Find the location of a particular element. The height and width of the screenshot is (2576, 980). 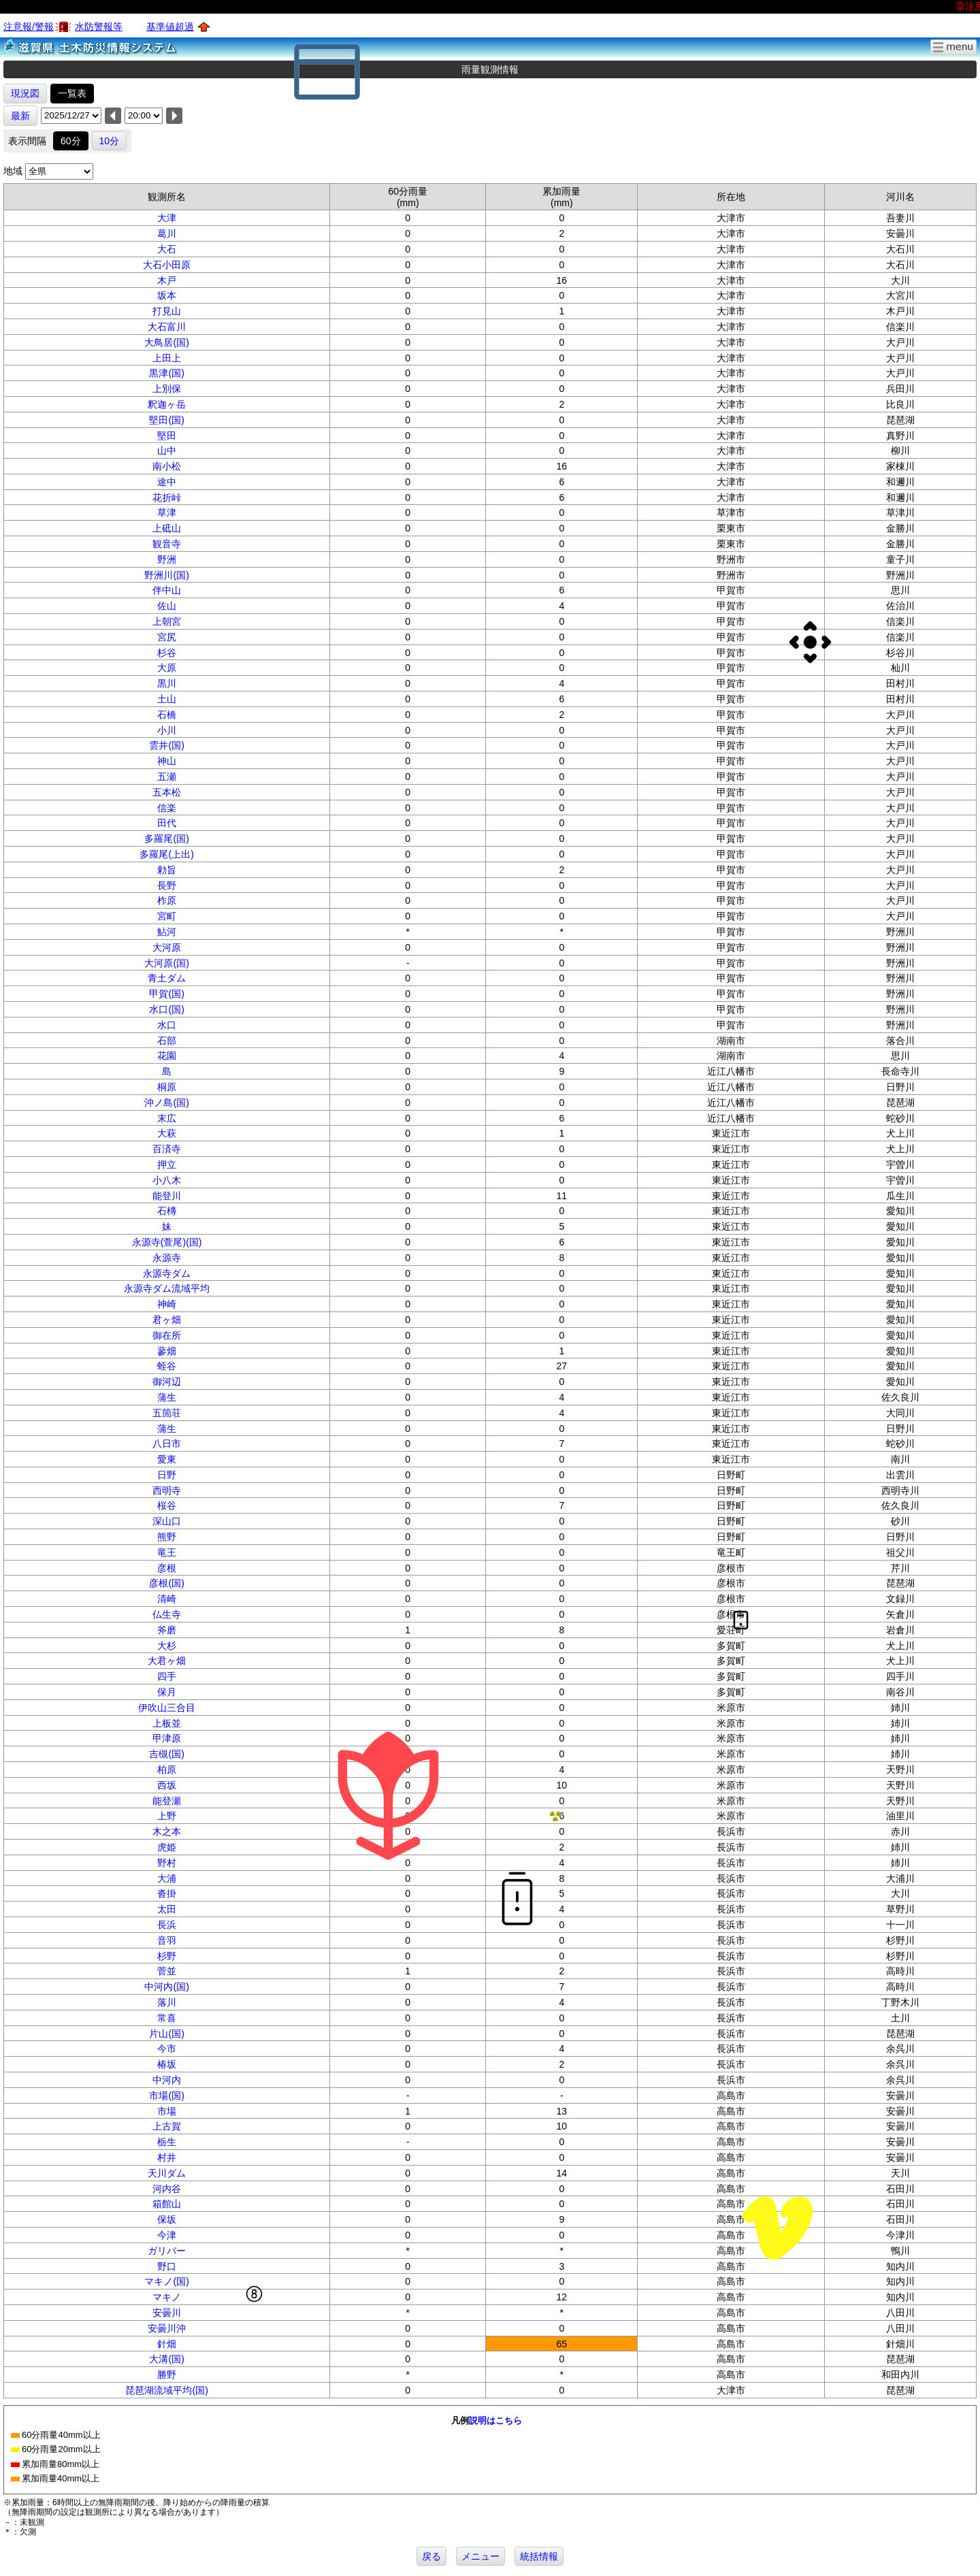

indicates step 8 in a multi-step process is located at coordinates (254, 2294).